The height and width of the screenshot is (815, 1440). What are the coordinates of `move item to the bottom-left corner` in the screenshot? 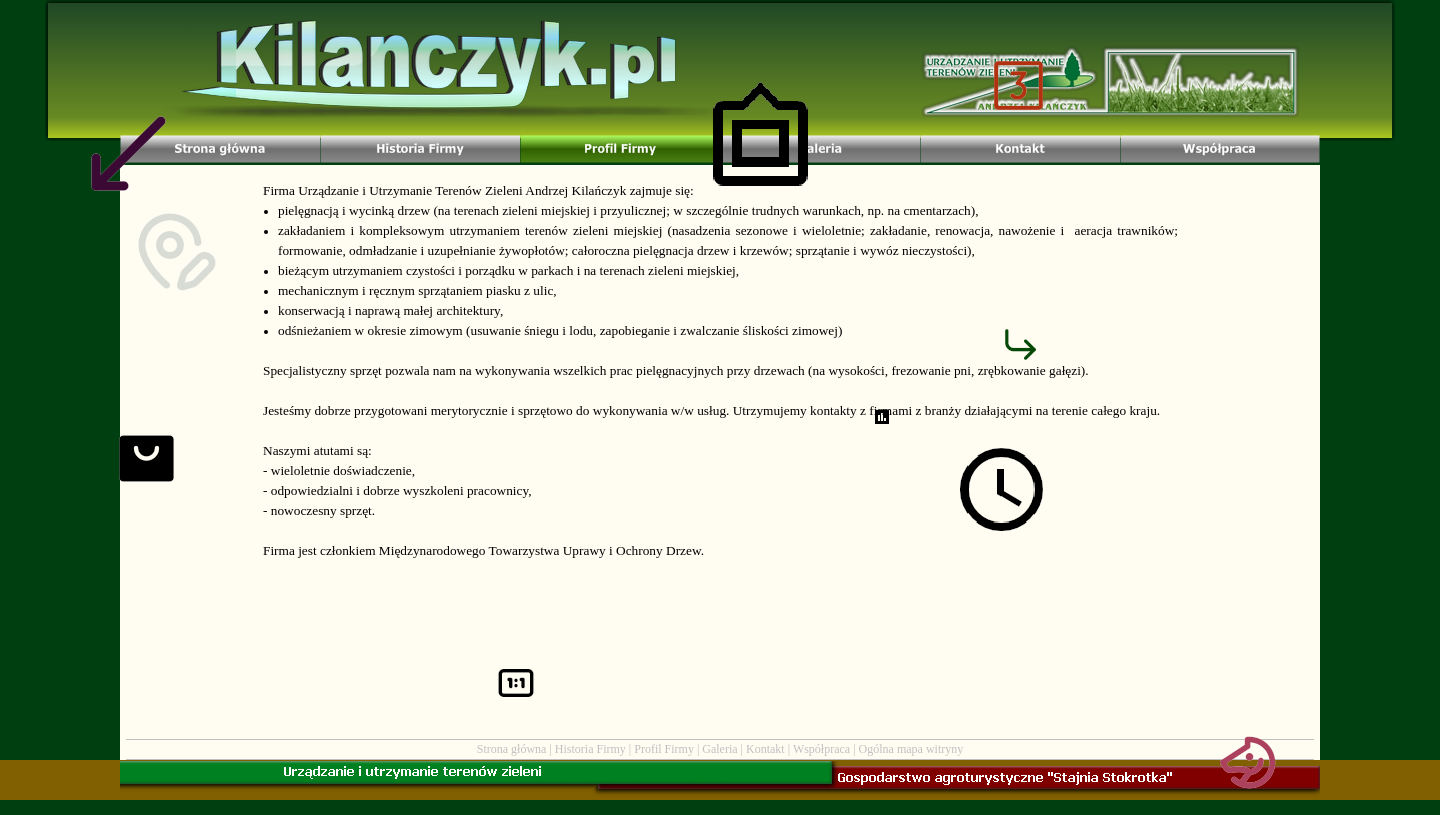 It's located at (128, 153).